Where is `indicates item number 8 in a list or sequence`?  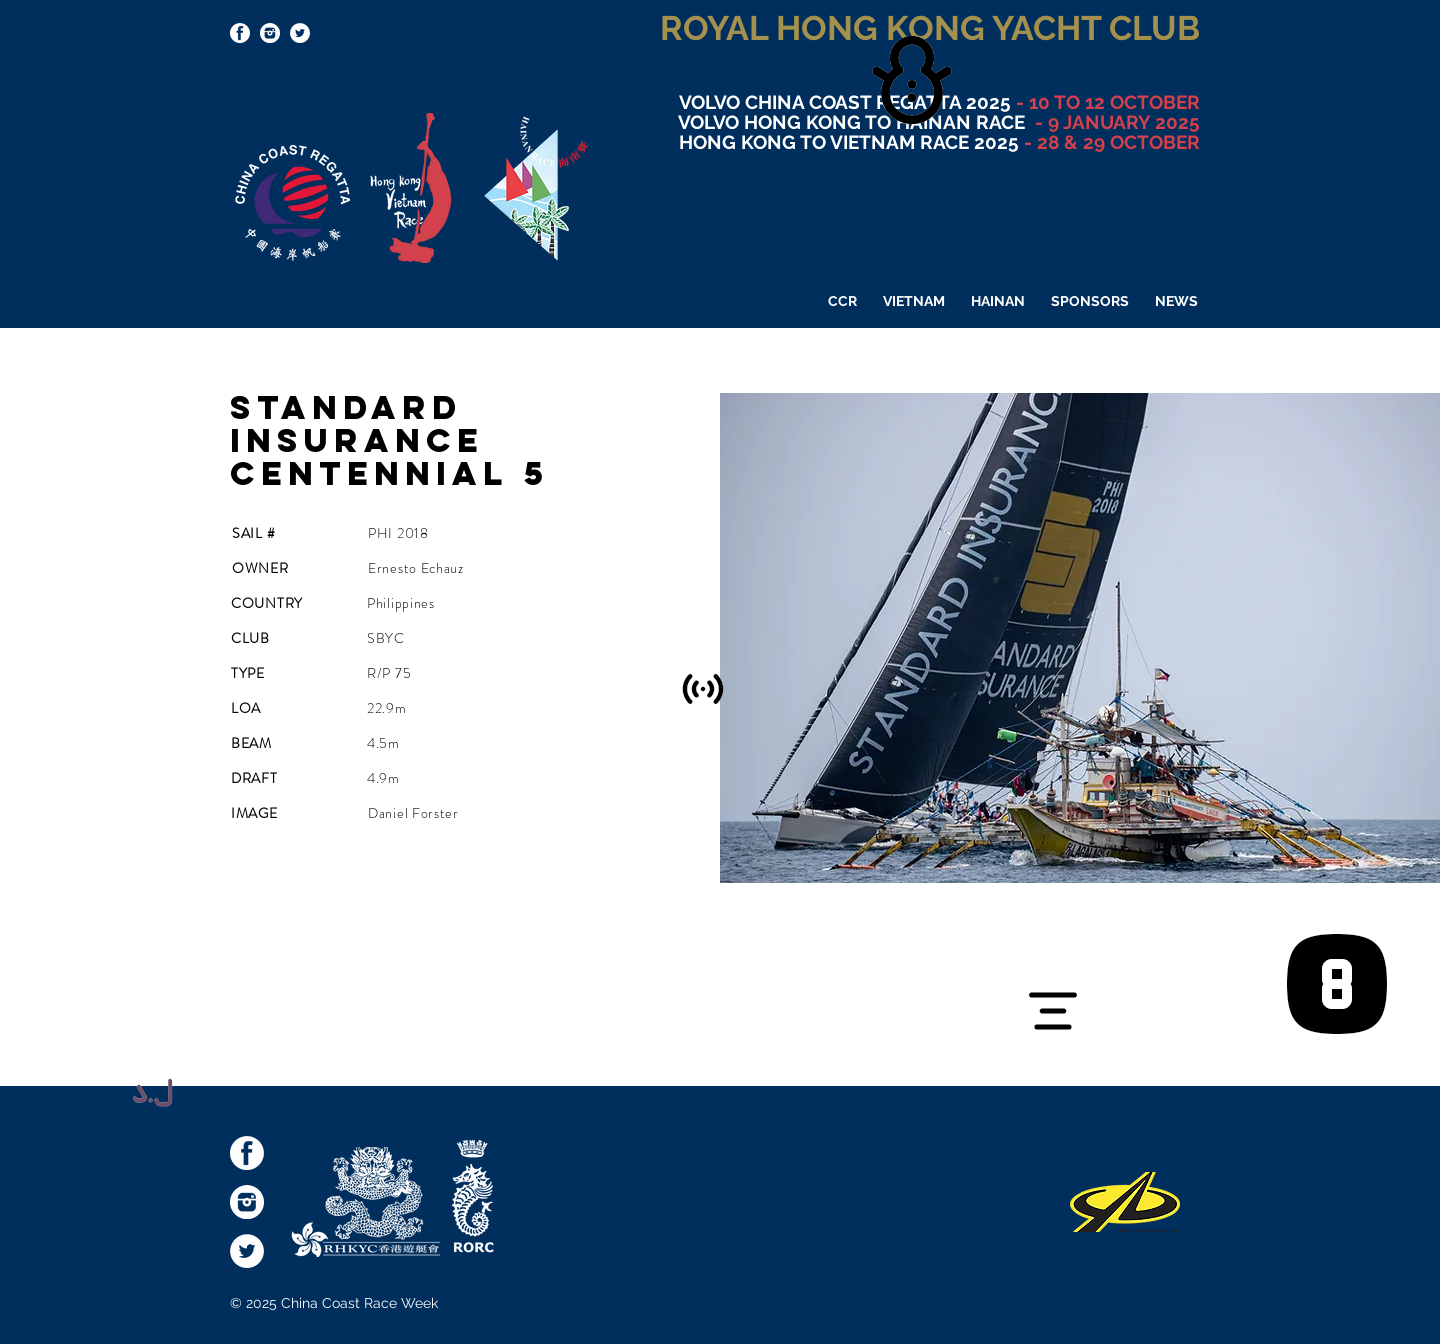 indicates item number 8 in a list or sequence is located at coordinates (1337, 984).